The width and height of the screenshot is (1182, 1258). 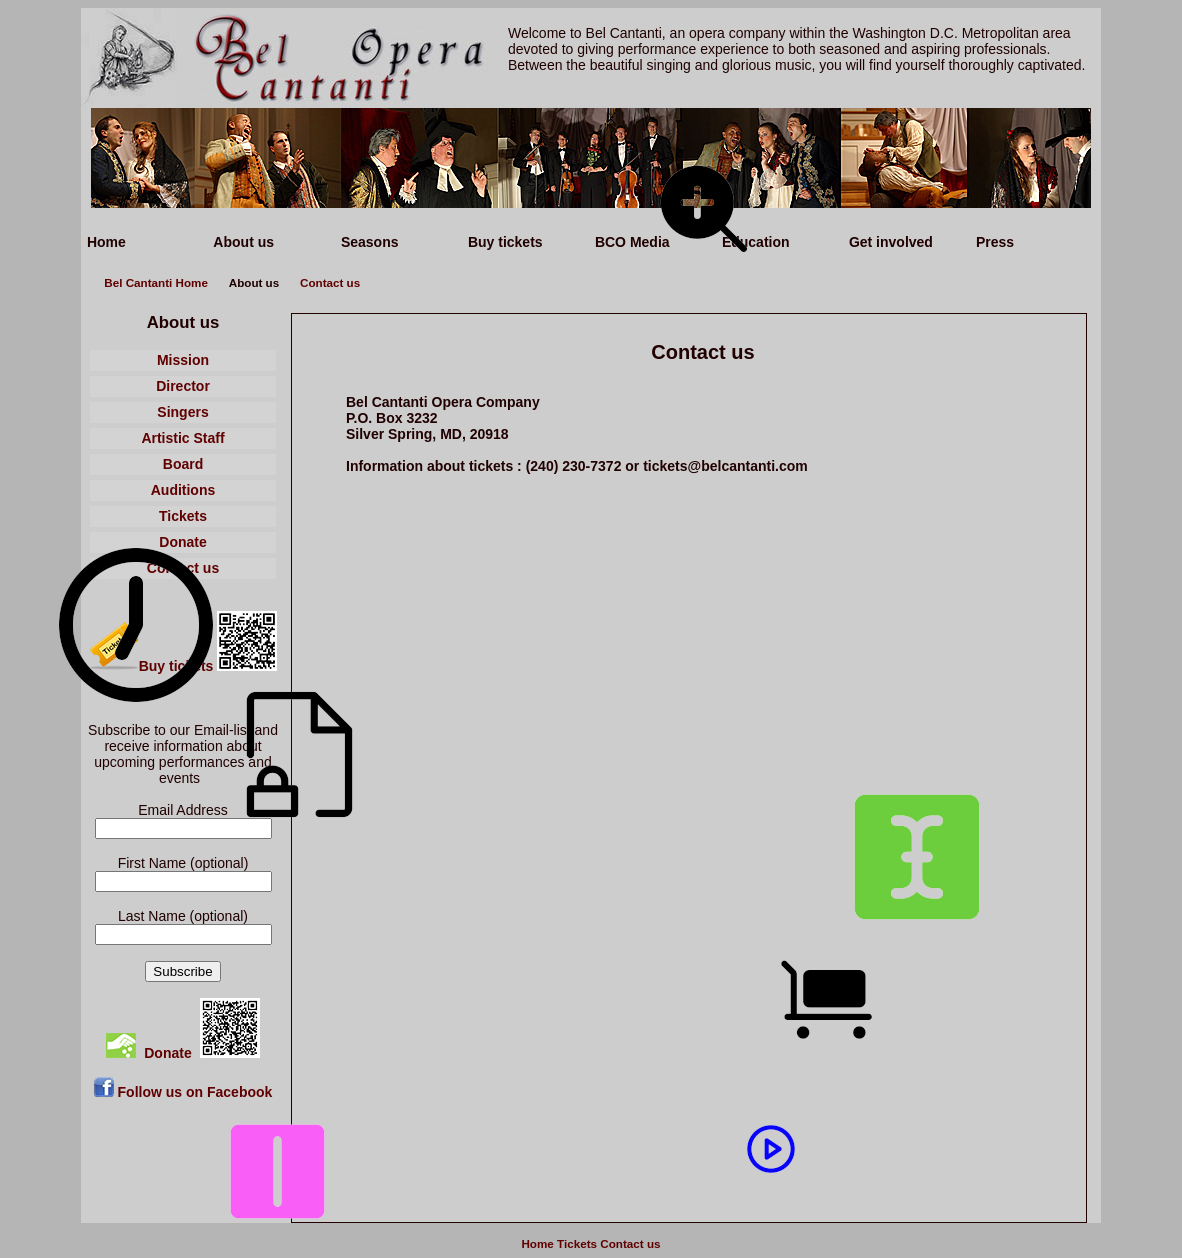 I want to click on view current time, so click(x=136, y=625).